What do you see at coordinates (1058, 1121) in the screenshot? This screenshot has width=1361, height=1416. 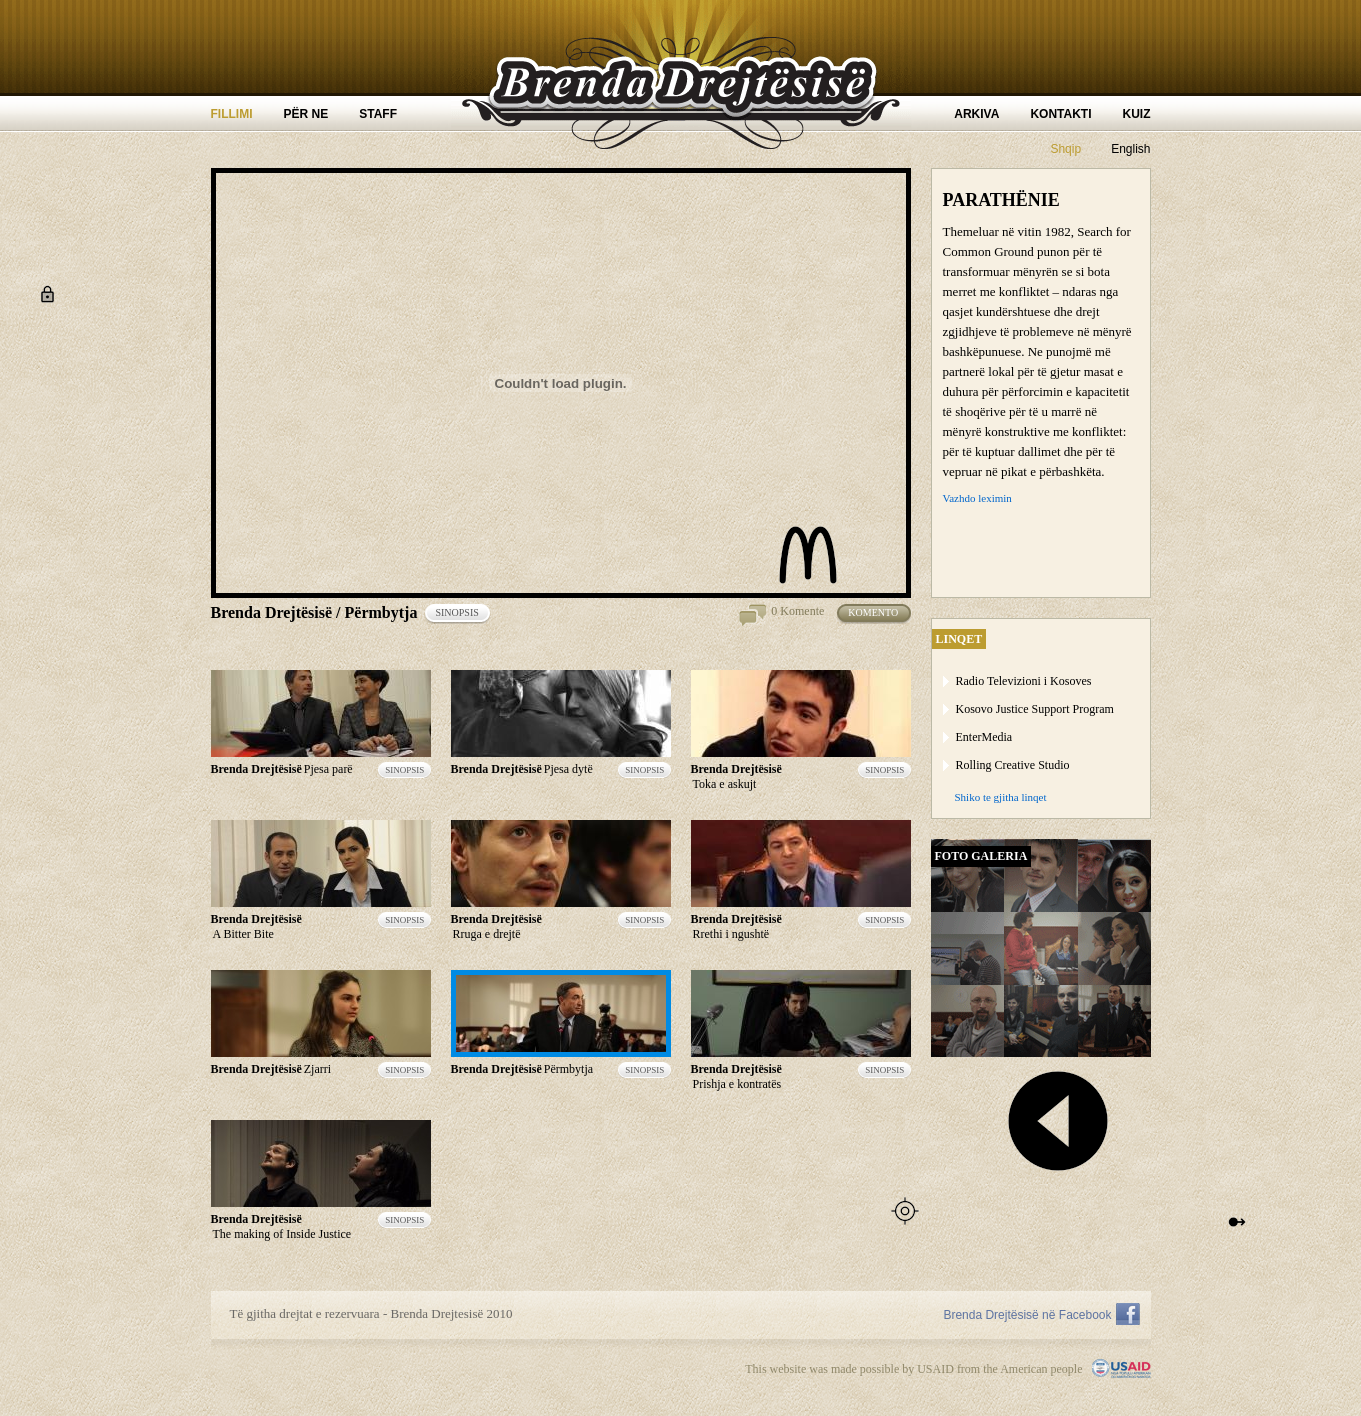 I see `go back to the previous screen` at bounding box center [1058, 1121].